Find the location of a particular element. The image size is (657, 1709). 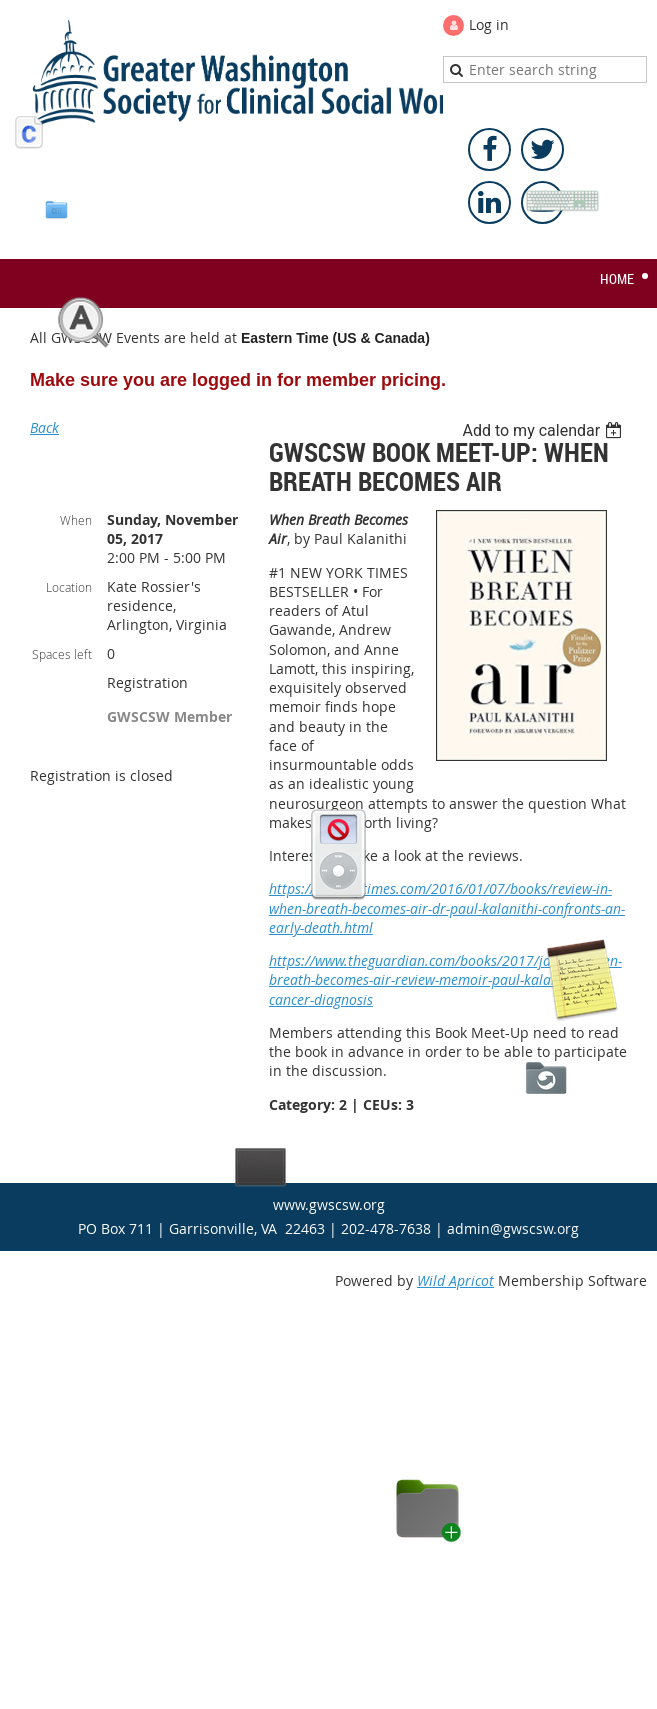

a C programming language source file is located at coordinates (29, 132).